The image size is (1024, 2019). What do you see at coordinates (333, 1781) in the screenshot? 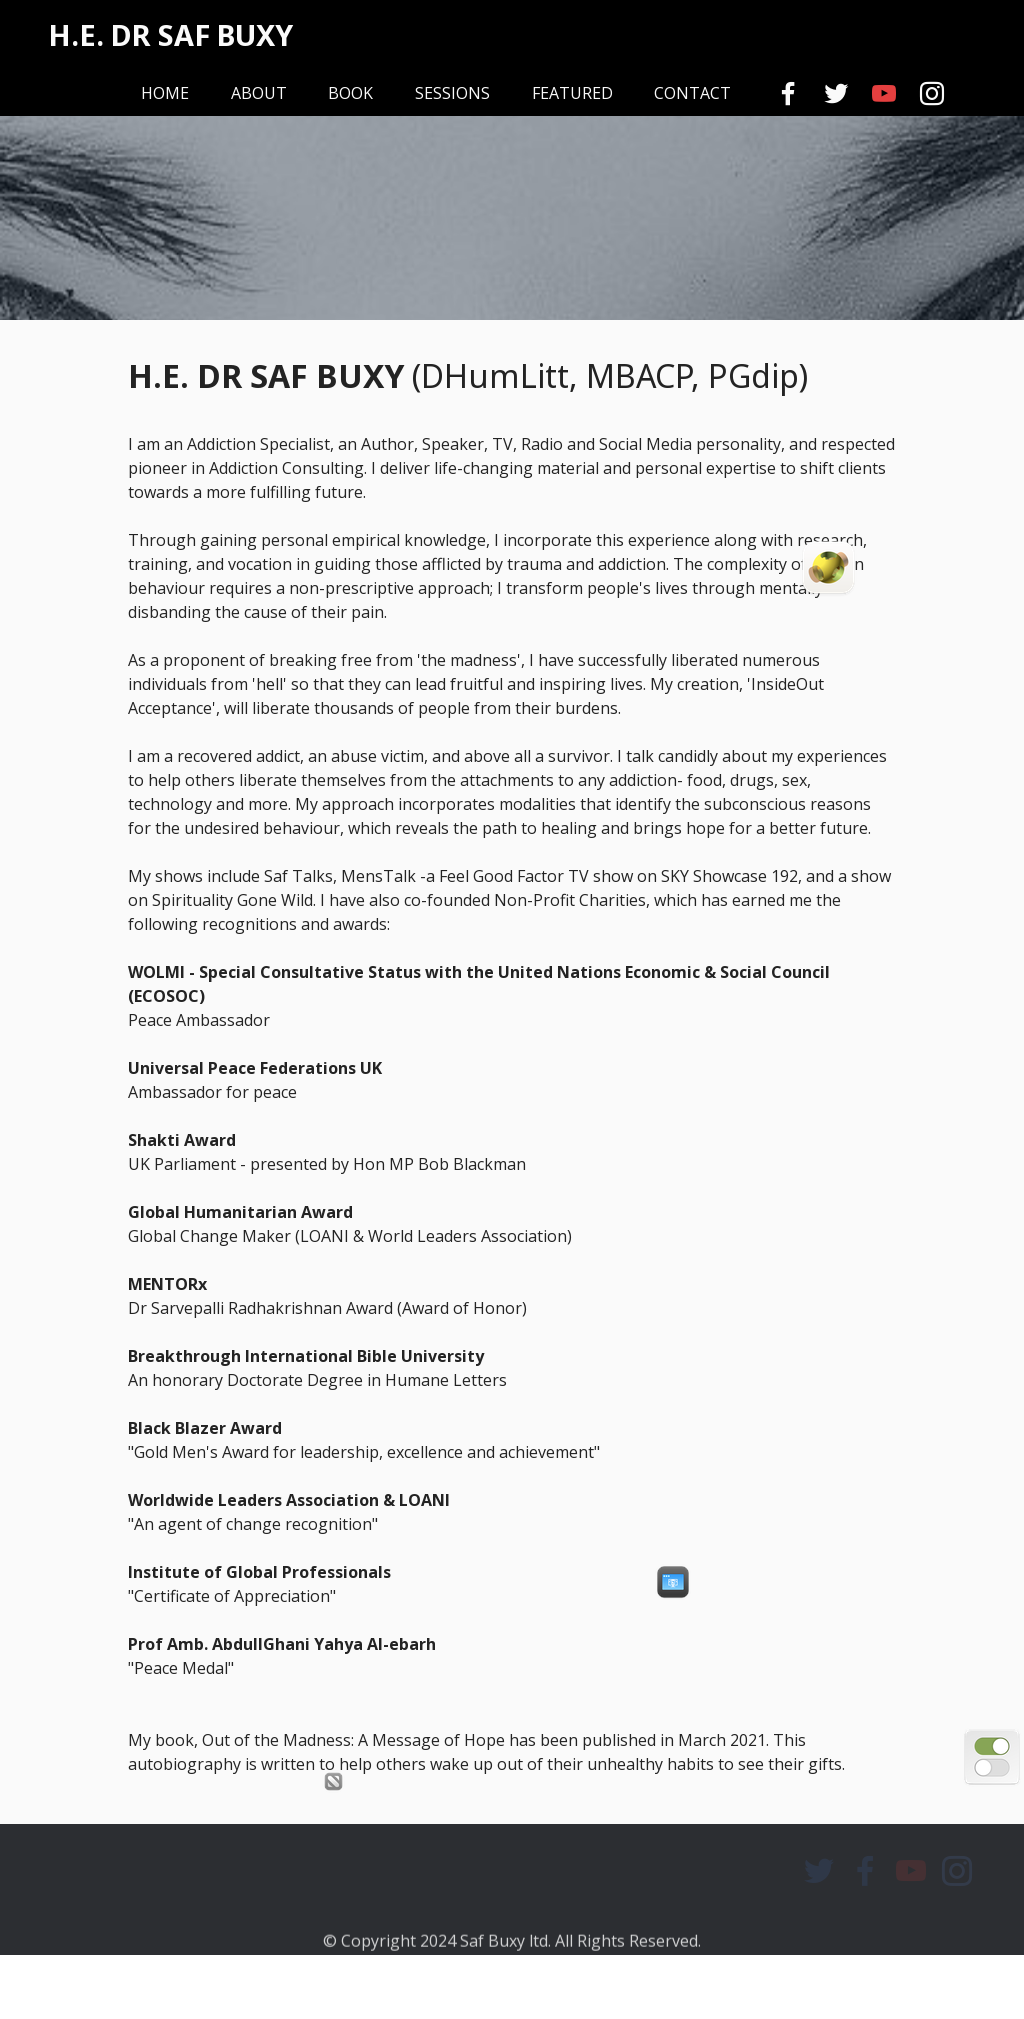
I see `open the apple news app` at bounding box center [333, 1781].